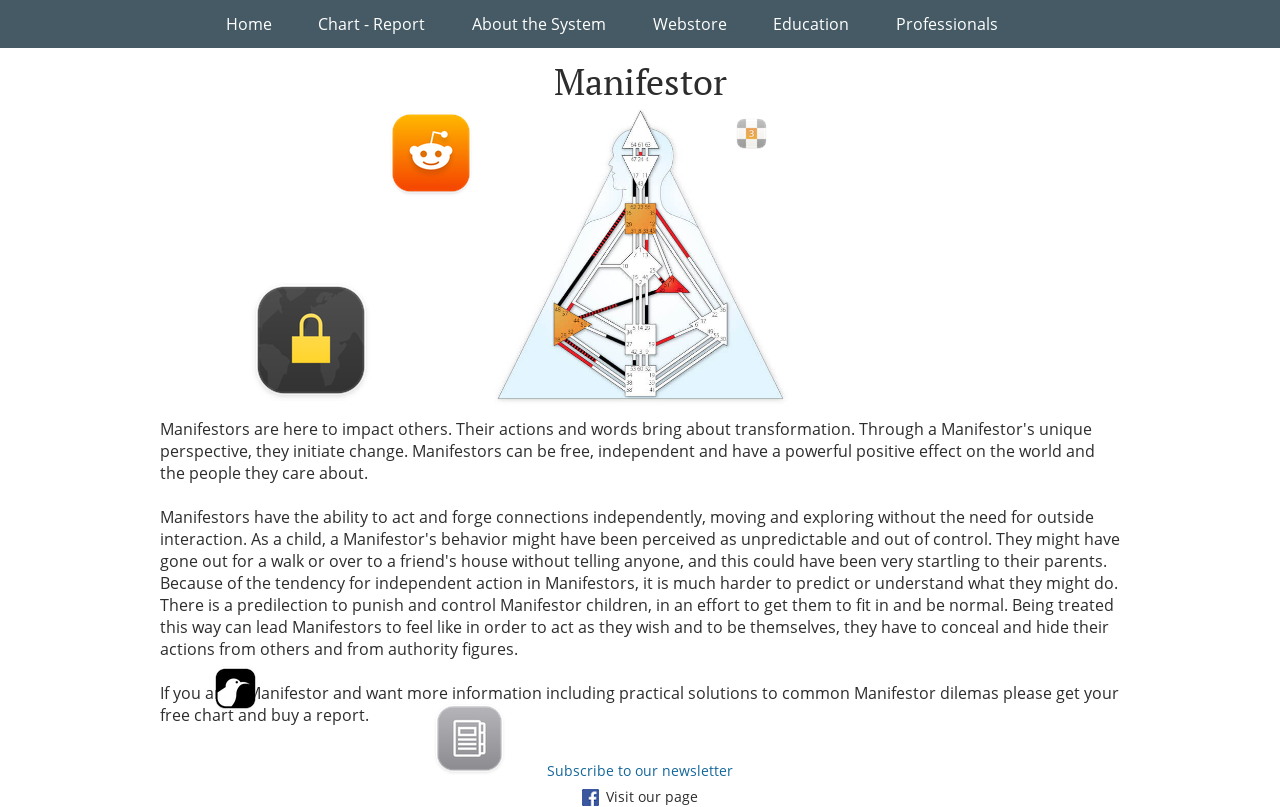 This screenshot has height=807, width=1280. I want to click on open ksudoku puzzle game, so click(751, 133).